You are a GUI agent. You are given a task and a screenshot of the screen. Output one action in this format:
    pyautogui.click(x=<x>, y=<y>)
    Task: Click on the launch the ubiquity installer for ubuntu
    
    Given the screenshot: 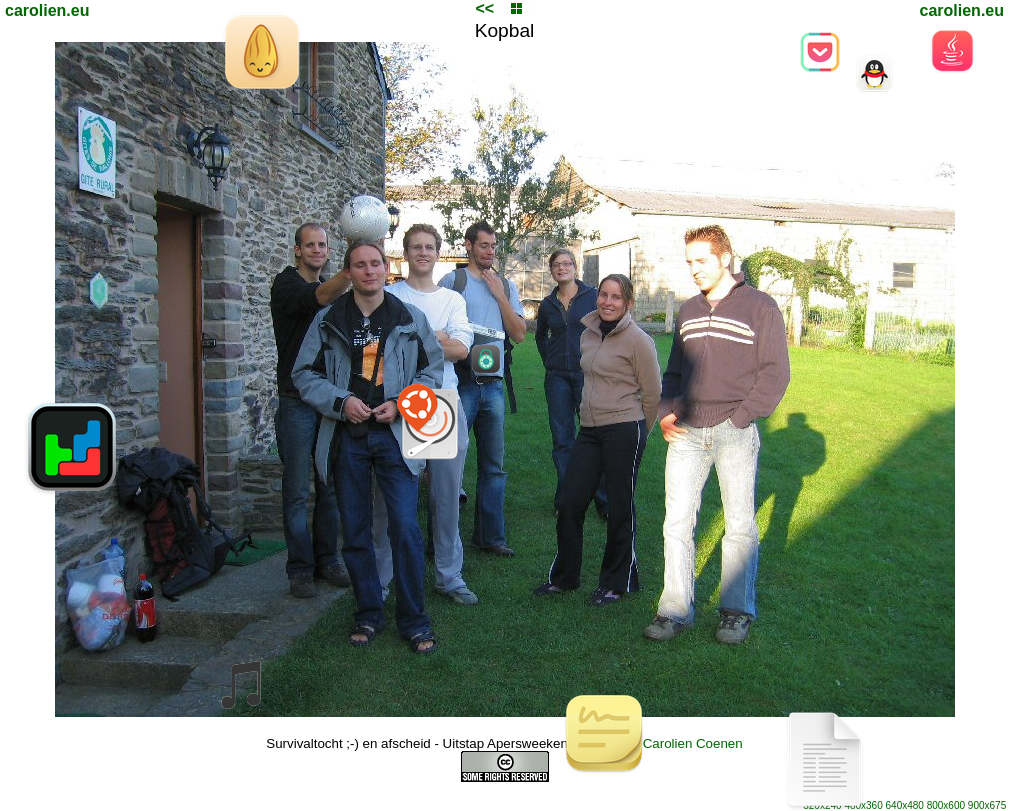 What is the action you would take?
    pyautogui.click(x=430, y=424)
    